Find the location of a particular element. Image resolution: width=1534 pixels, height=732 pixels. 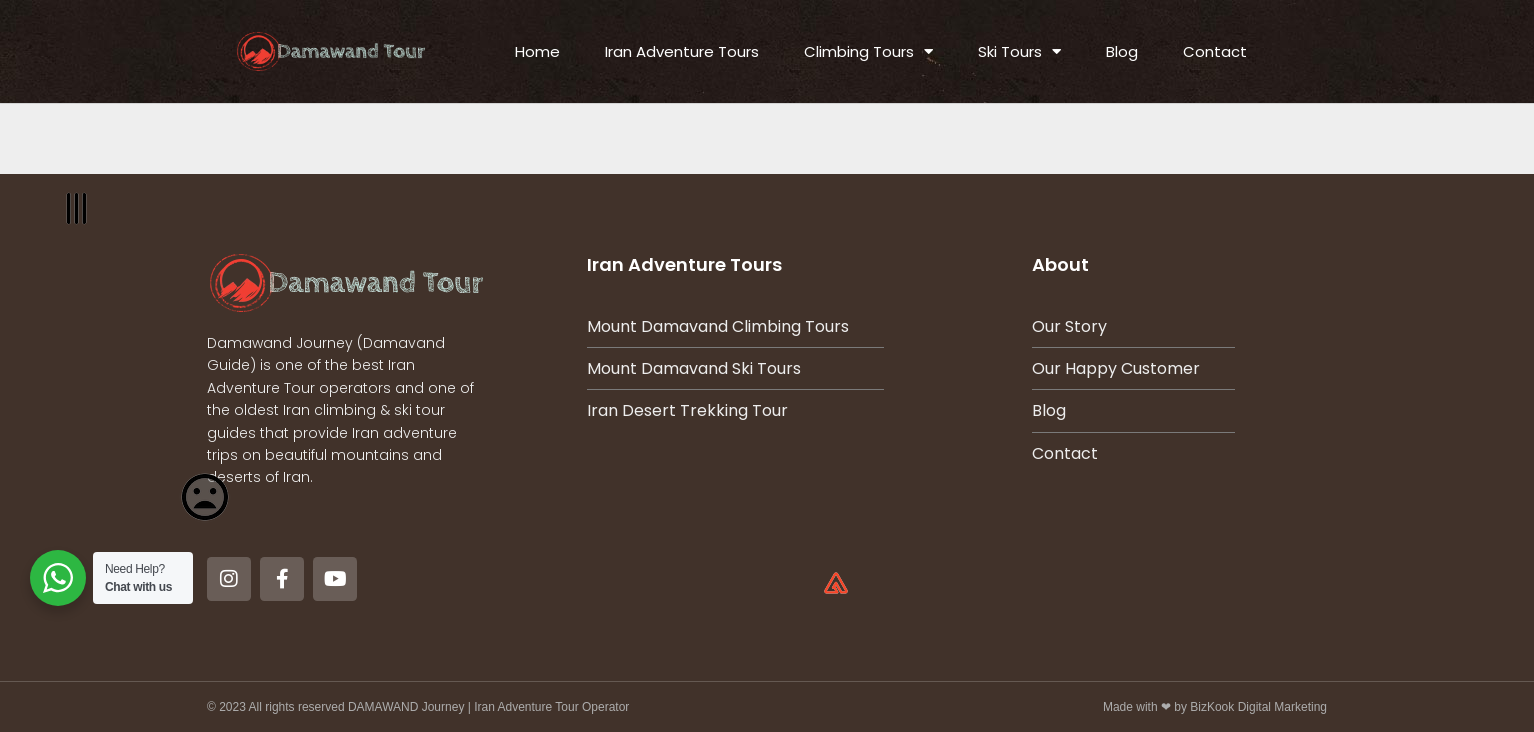

Adobe brand logo is located at coordinates (836, 583).